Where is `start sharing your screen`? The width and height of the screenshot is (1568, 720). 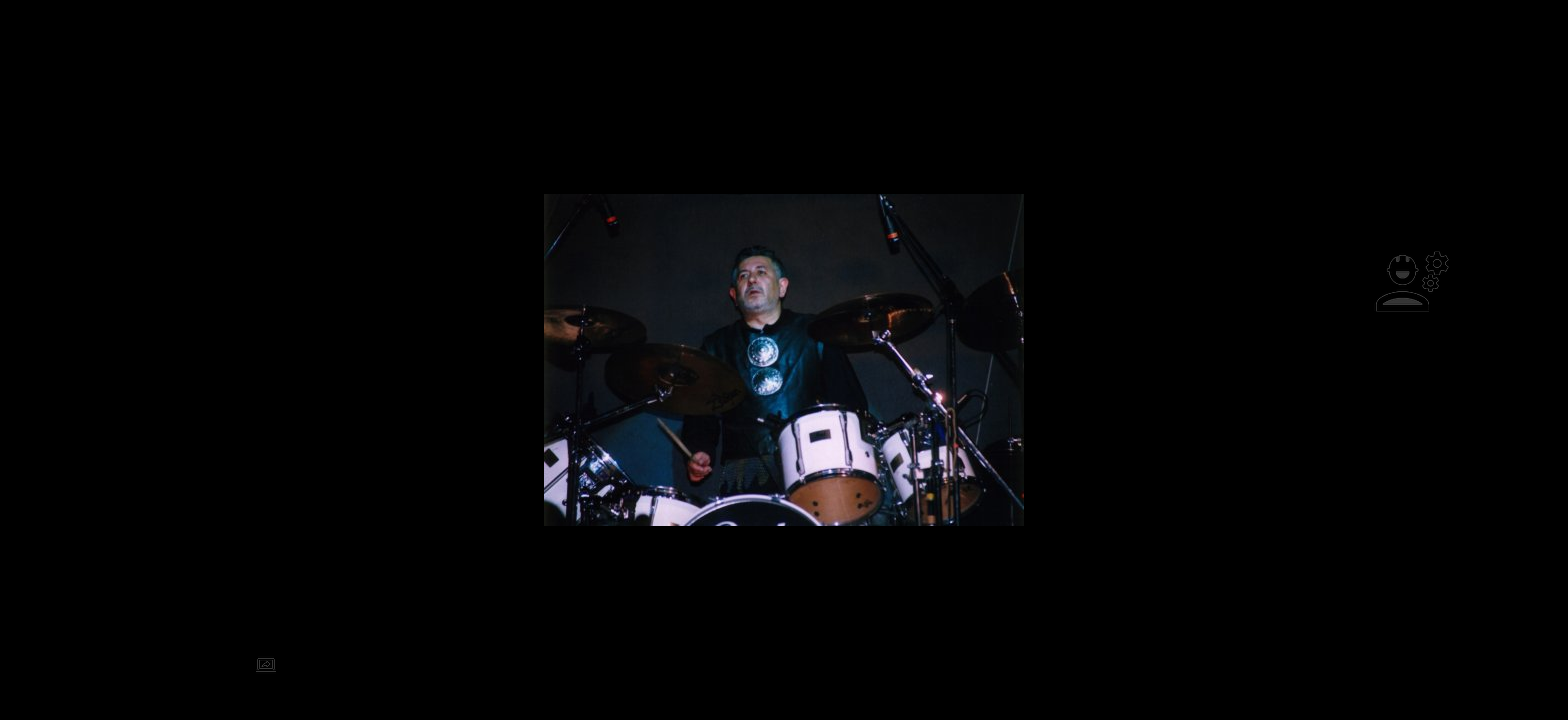 start sharing your screen is located at coordinates (266, 665).